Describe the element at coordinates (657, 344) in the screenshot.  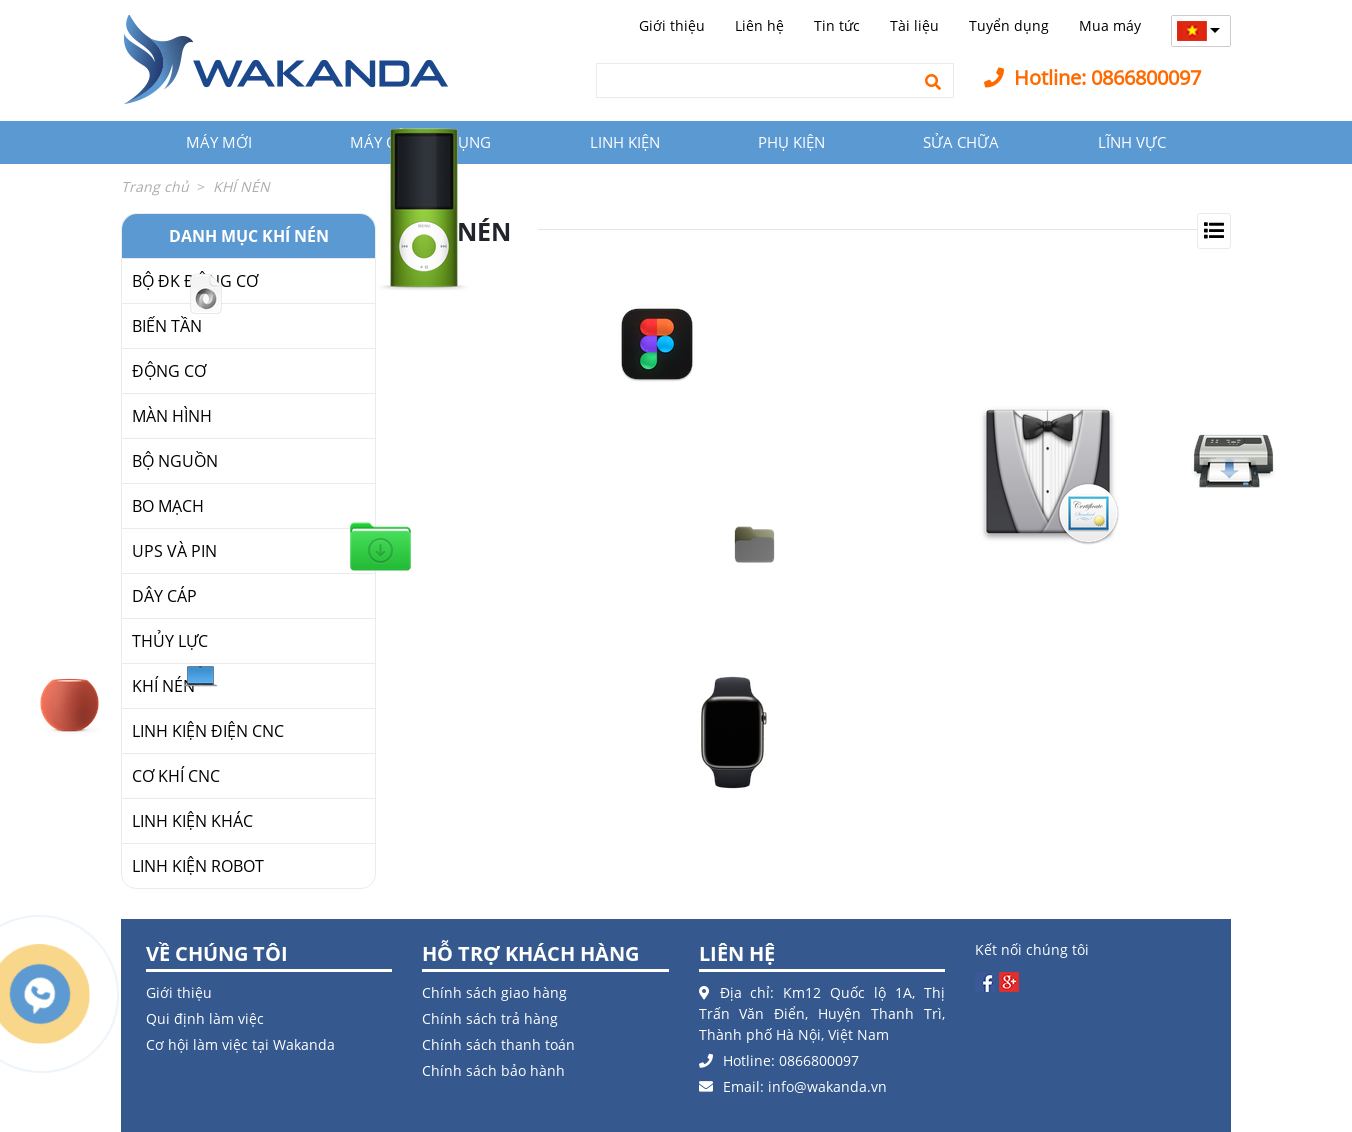
I see `open figma design application` at that location.